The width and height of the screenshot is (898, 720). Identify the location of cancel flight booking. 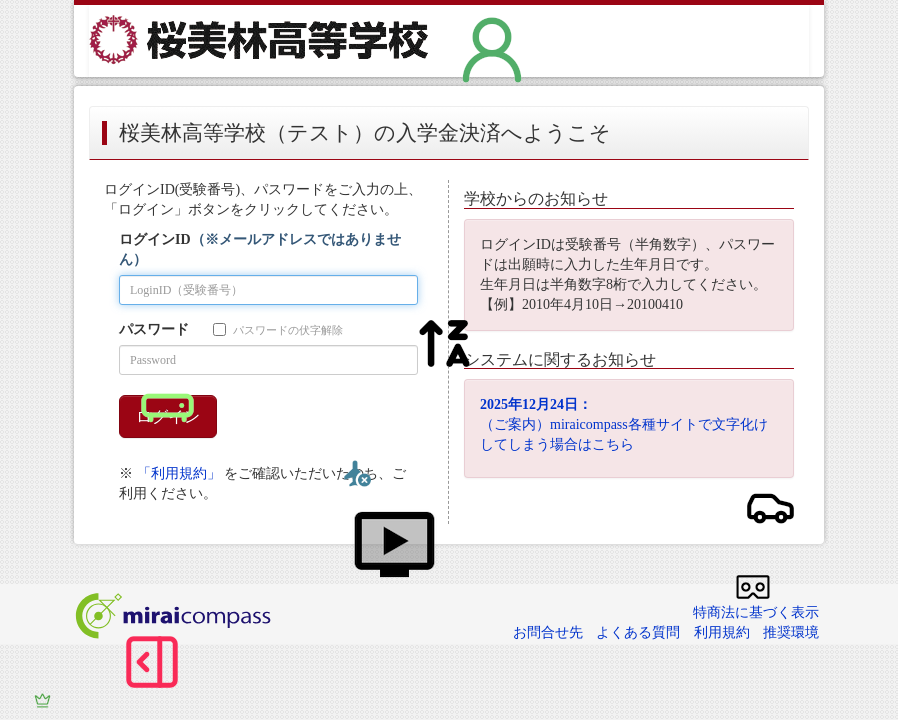
(356, 473).